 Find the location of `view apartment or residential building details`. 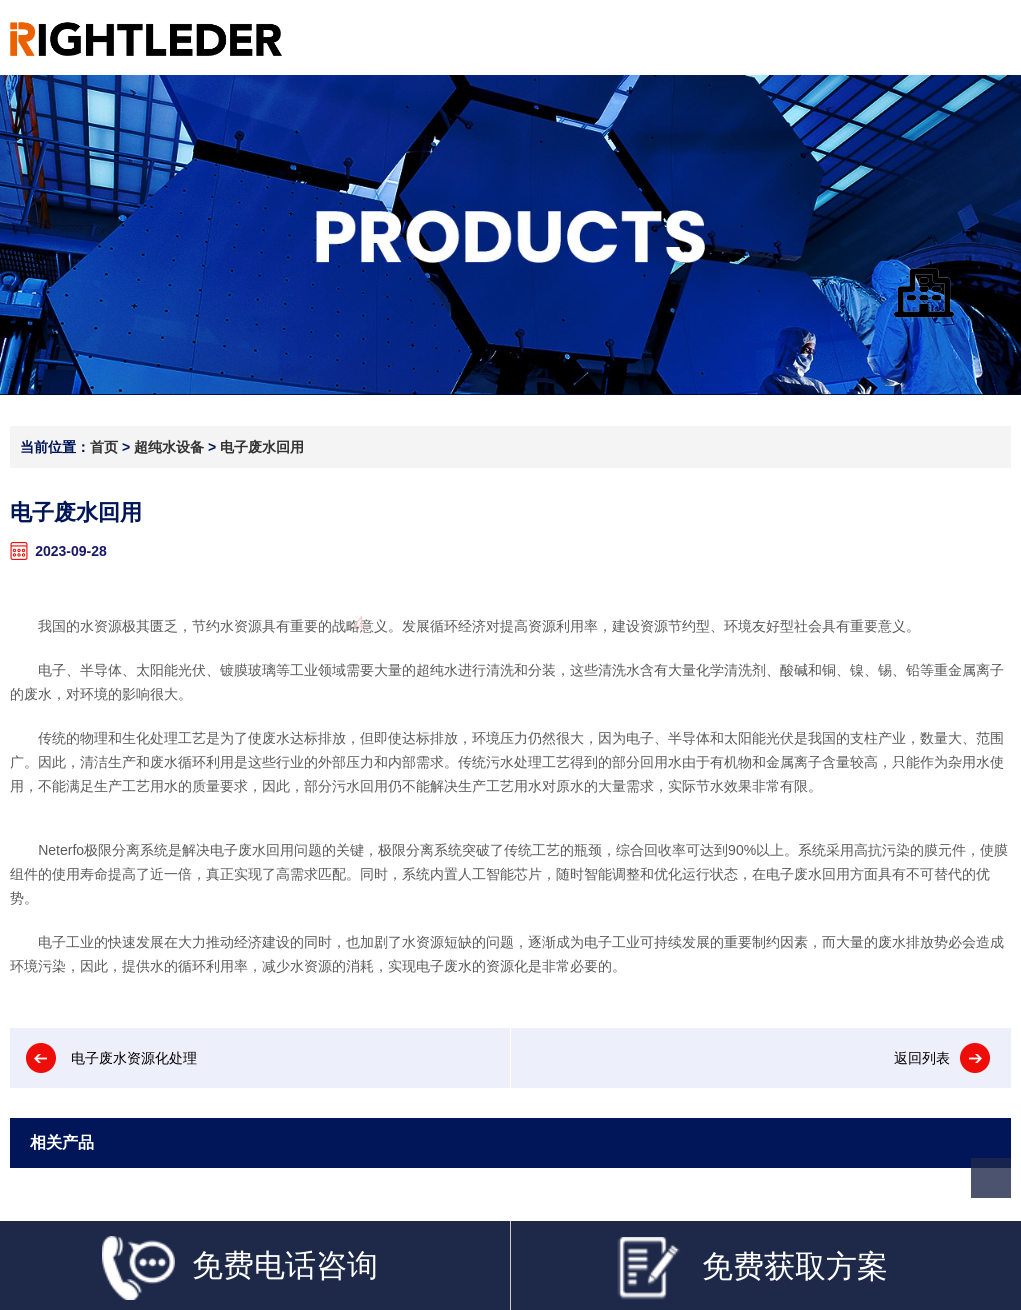

view apartment or residential building details is located at coordinates (924, 293).